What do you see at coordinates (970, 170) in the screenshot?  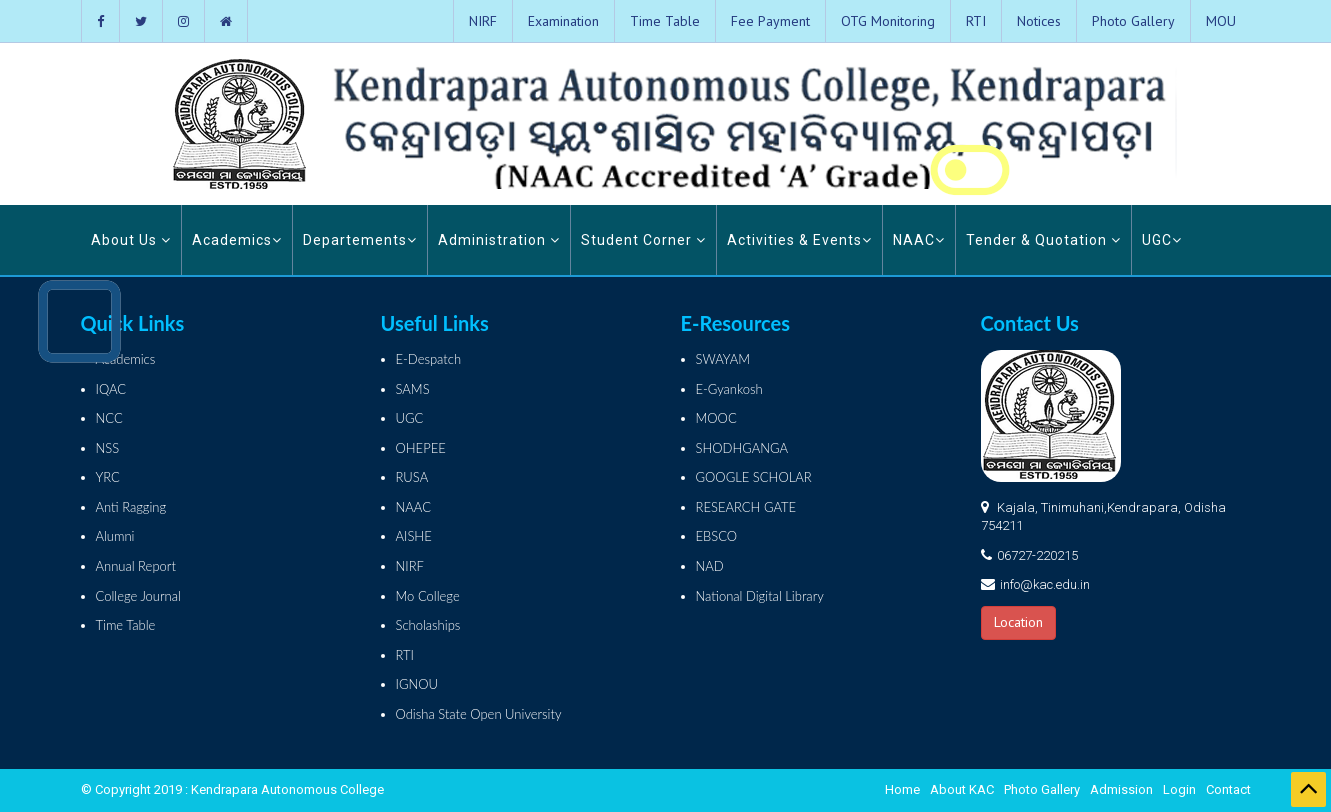 I see `toggle switch in off position` at bounding box center [970, 170].